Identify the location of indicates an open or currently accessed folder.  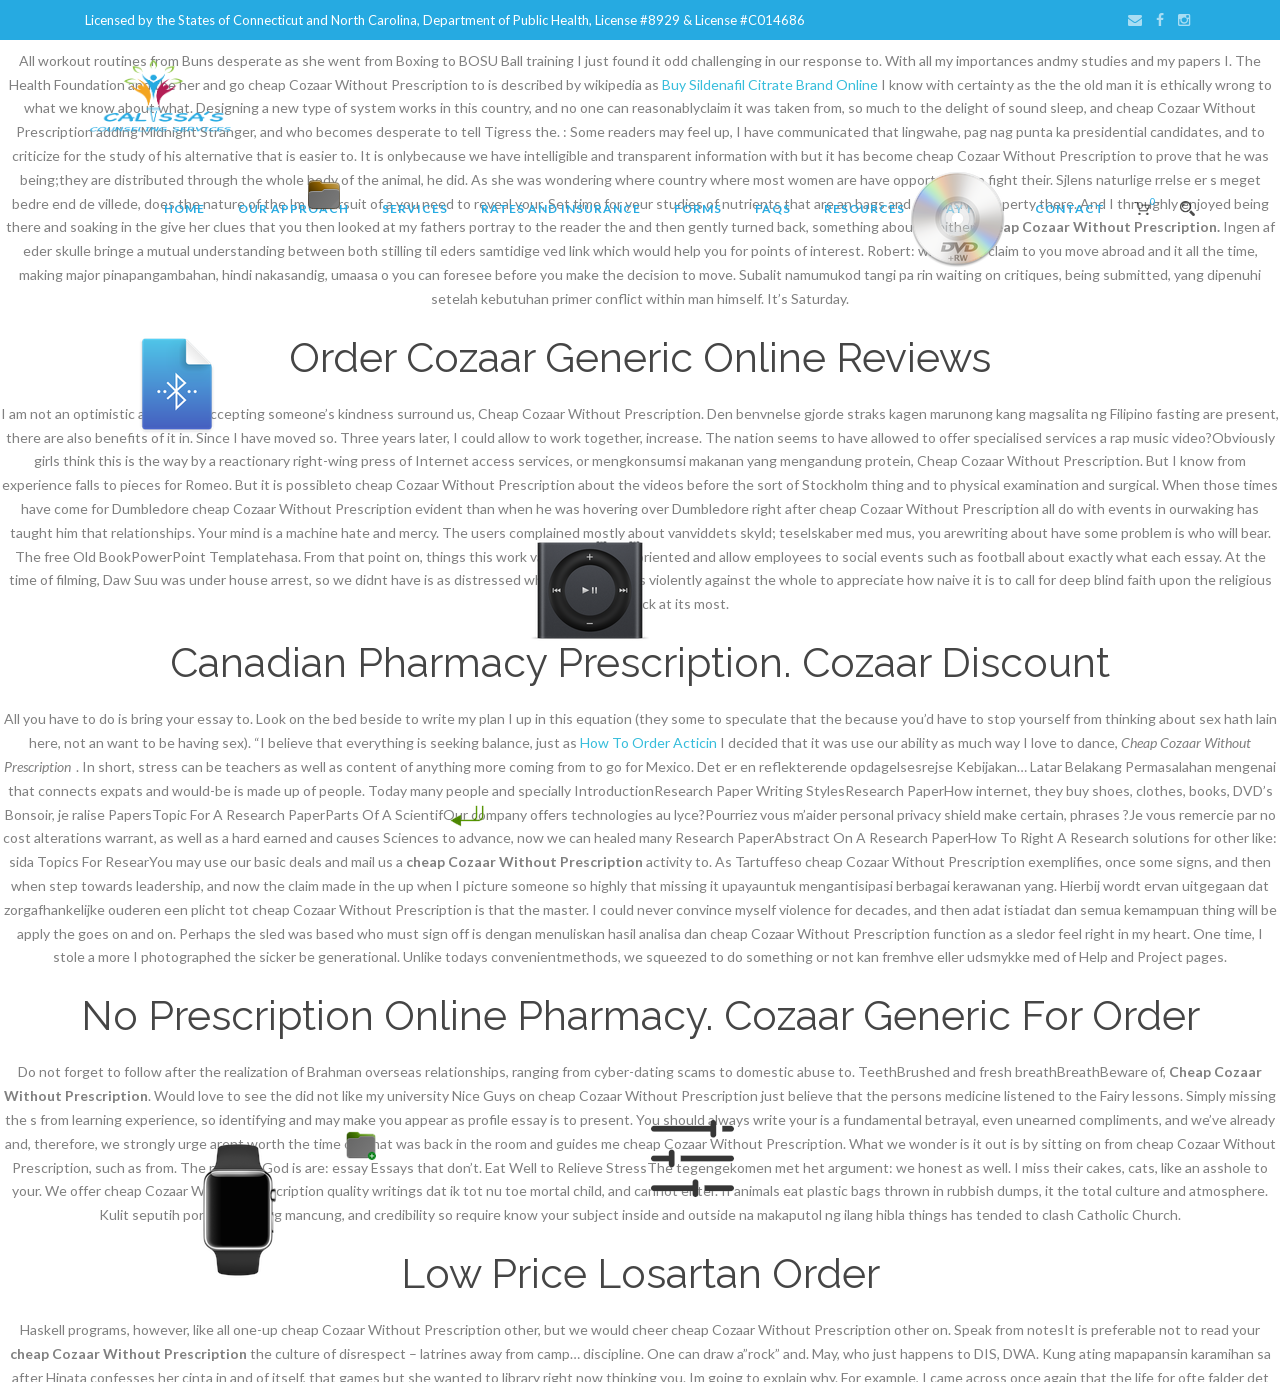
(324, 194).